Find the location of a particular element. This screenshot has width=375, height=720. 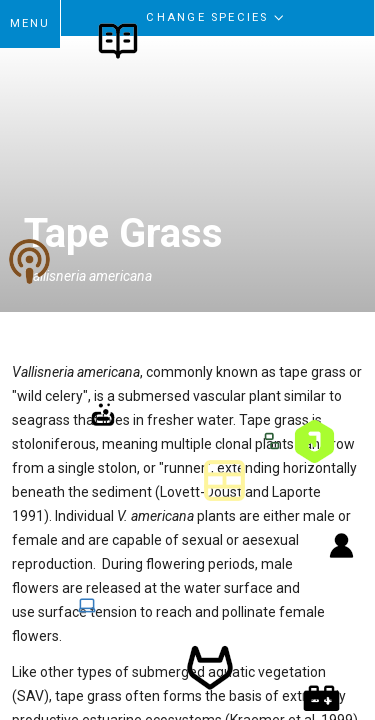

view document or ebook reader is located at coordinates (118, 41).